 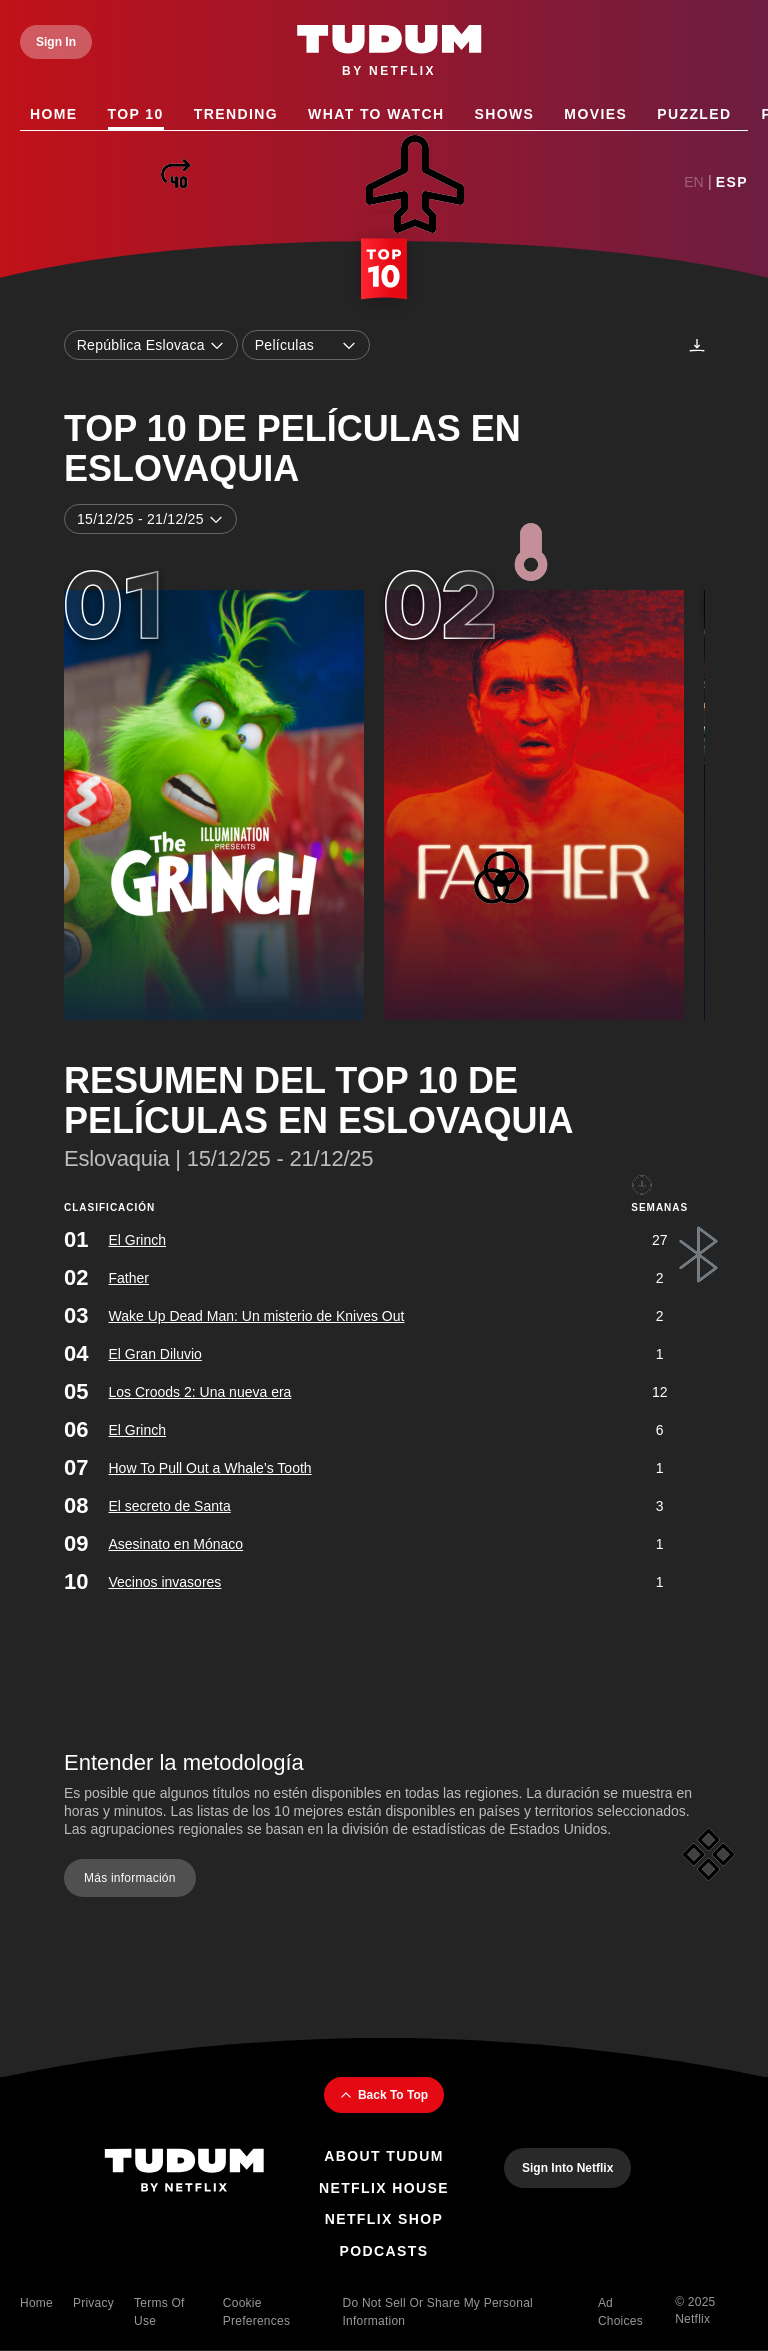 What do you see at coordinates (176, 174) in the screenshot?
I see `skip forward 40 seconds` at bounding box center [176, 174].